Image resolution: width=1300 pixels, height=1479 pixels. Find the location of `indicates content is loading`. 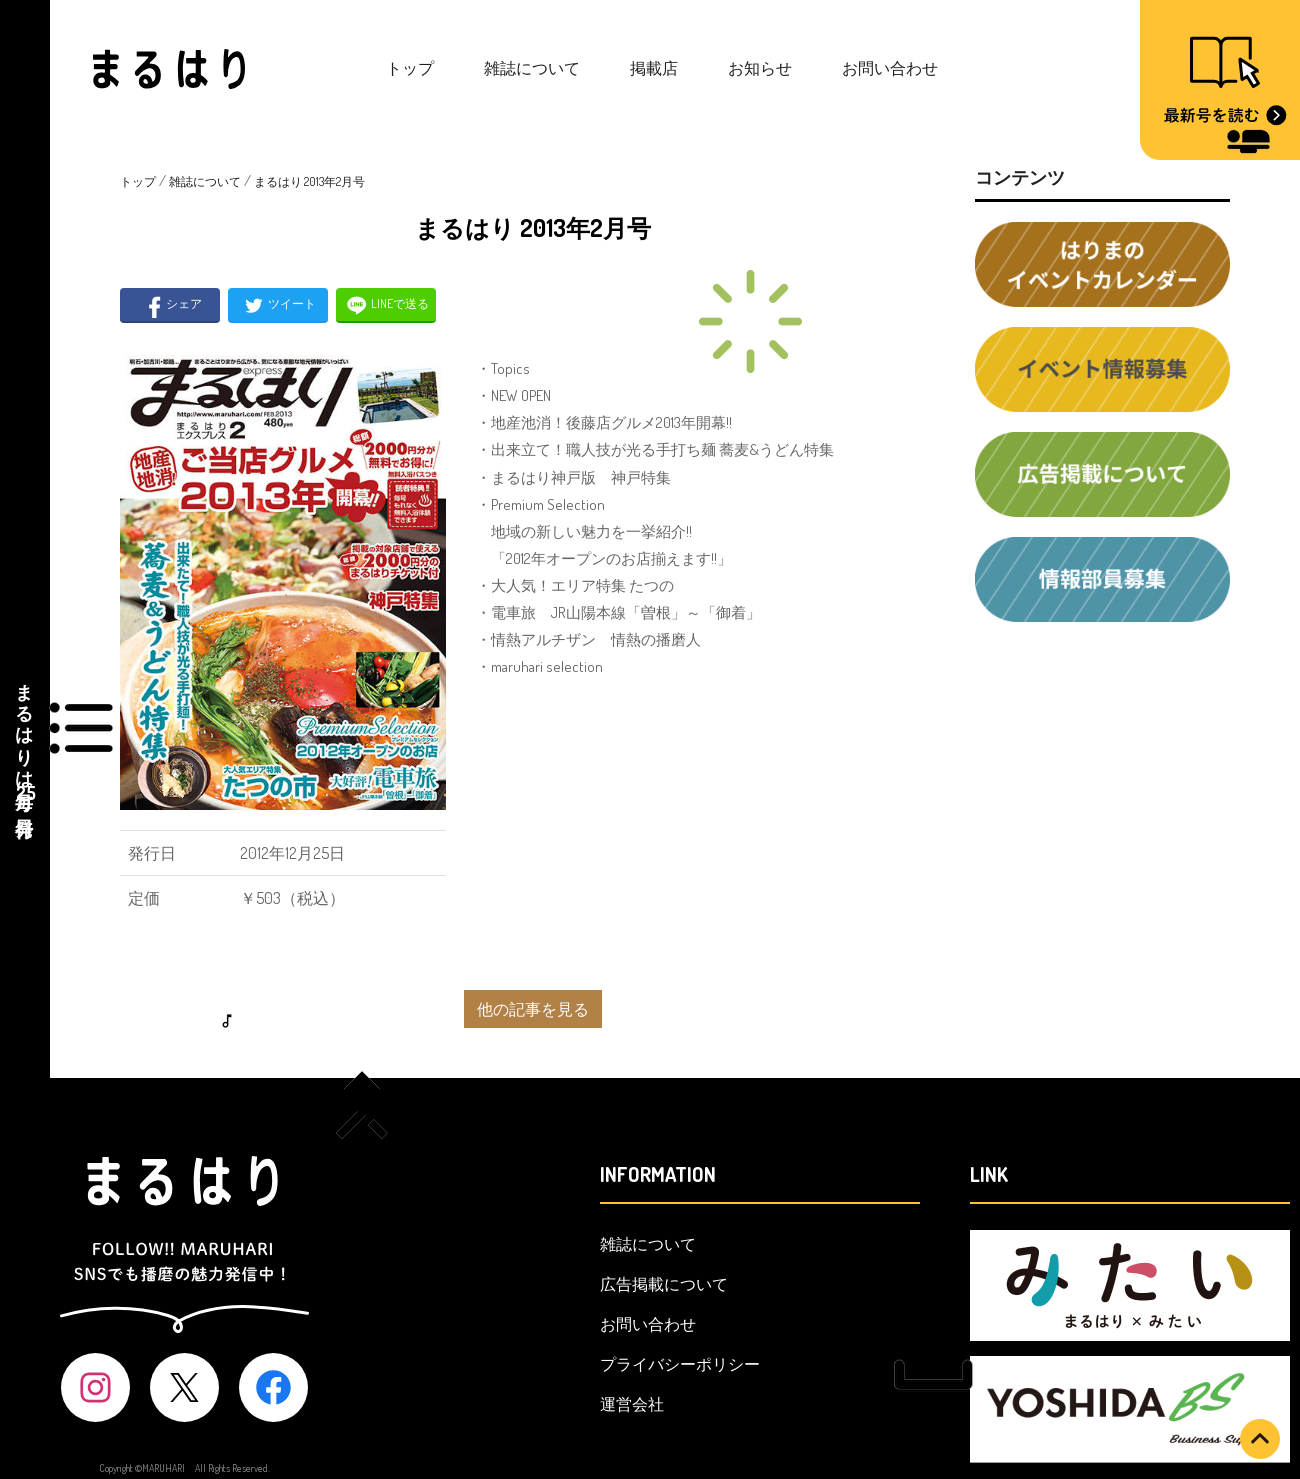

indicates content is loading is located at coordinates (750, 321).